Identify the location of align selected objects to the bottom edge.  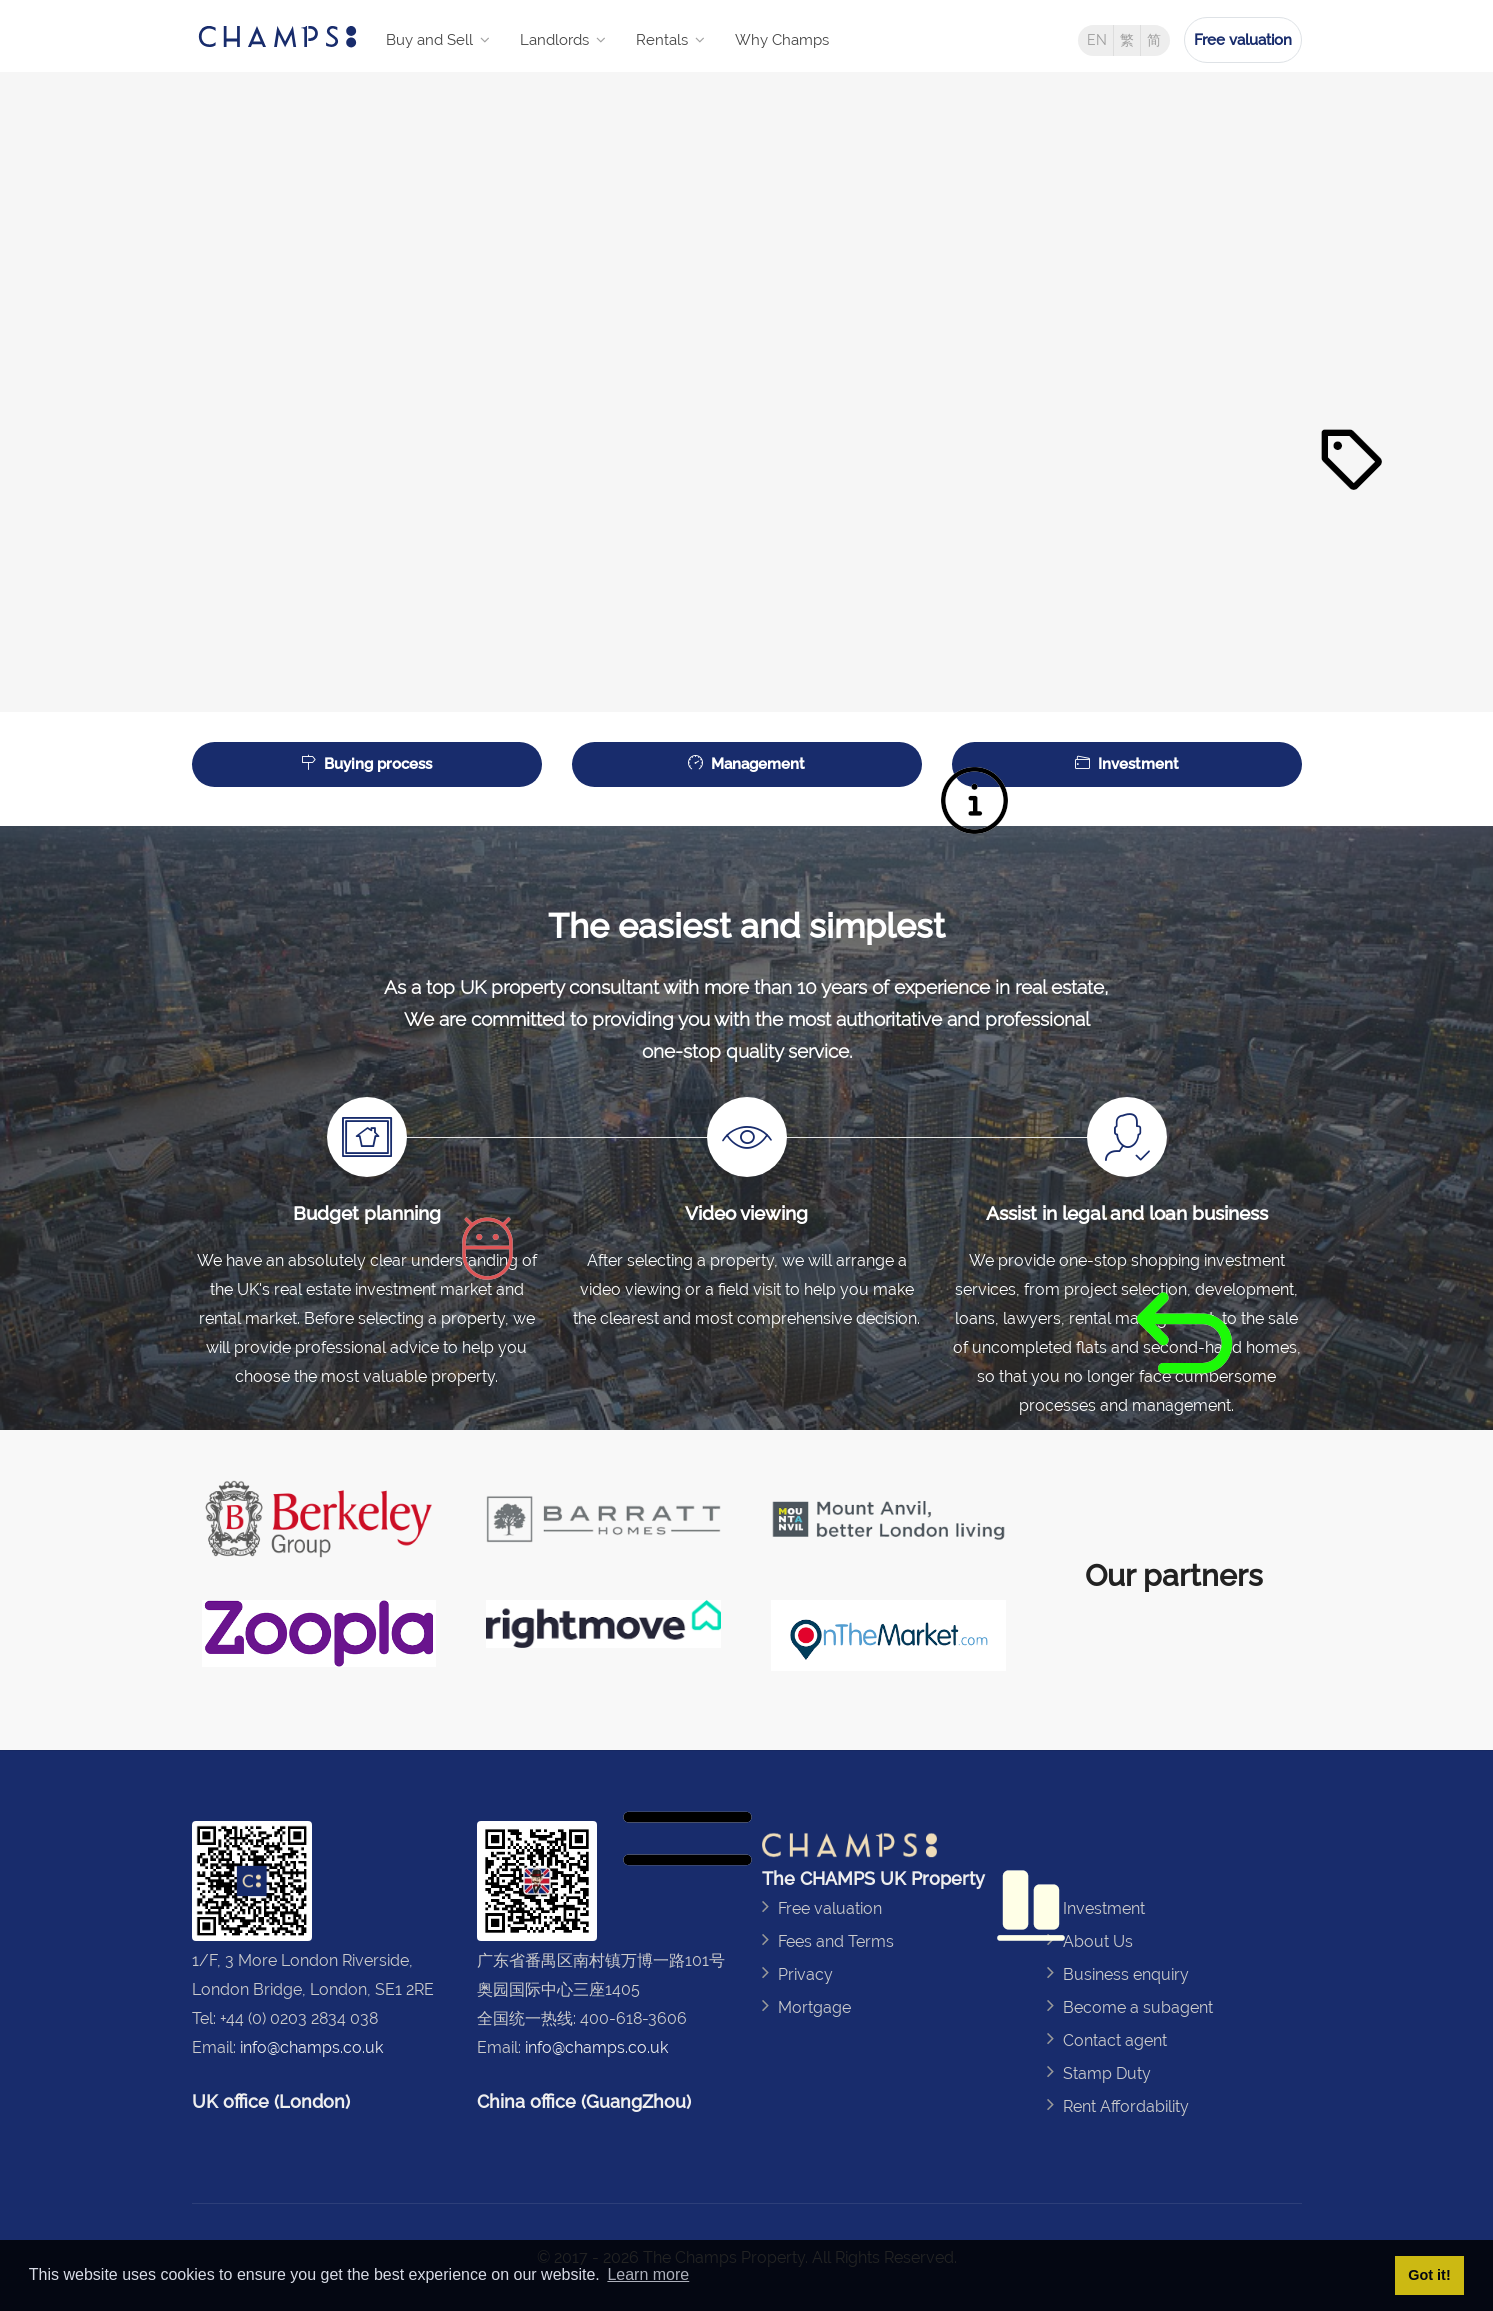
(1031, 1907).